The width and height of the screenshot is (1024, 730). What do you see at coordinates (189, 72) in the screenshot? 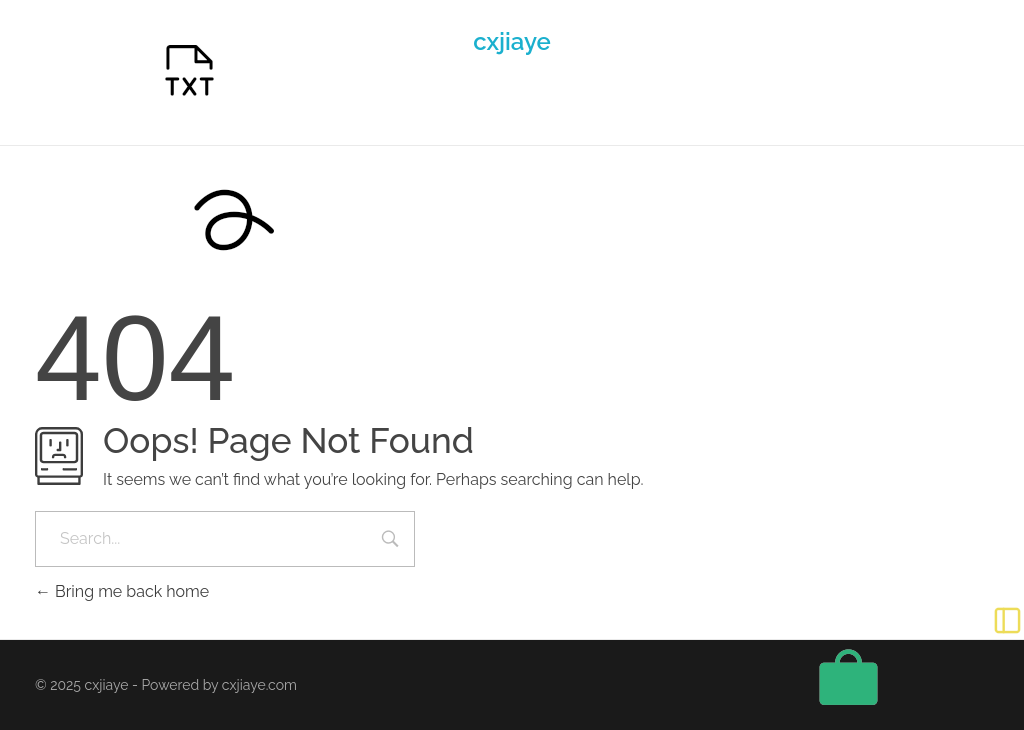
I see `open a text file` at bounding box center [189, 72].